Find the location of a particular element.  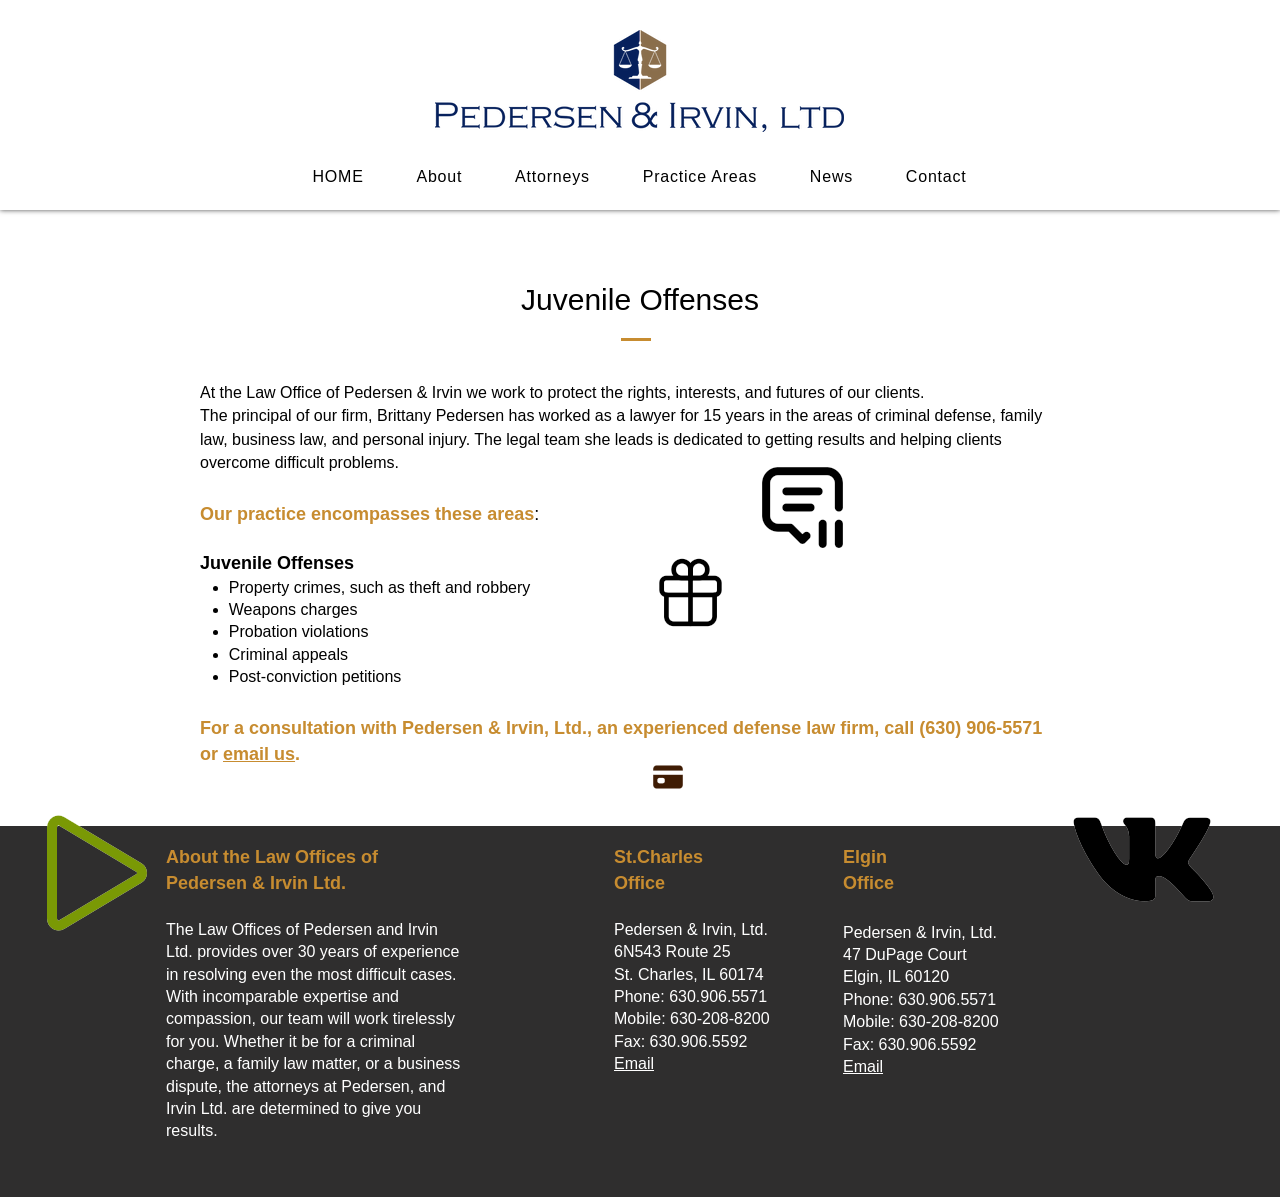

manage payment methods is located at coordinates (668, 777).